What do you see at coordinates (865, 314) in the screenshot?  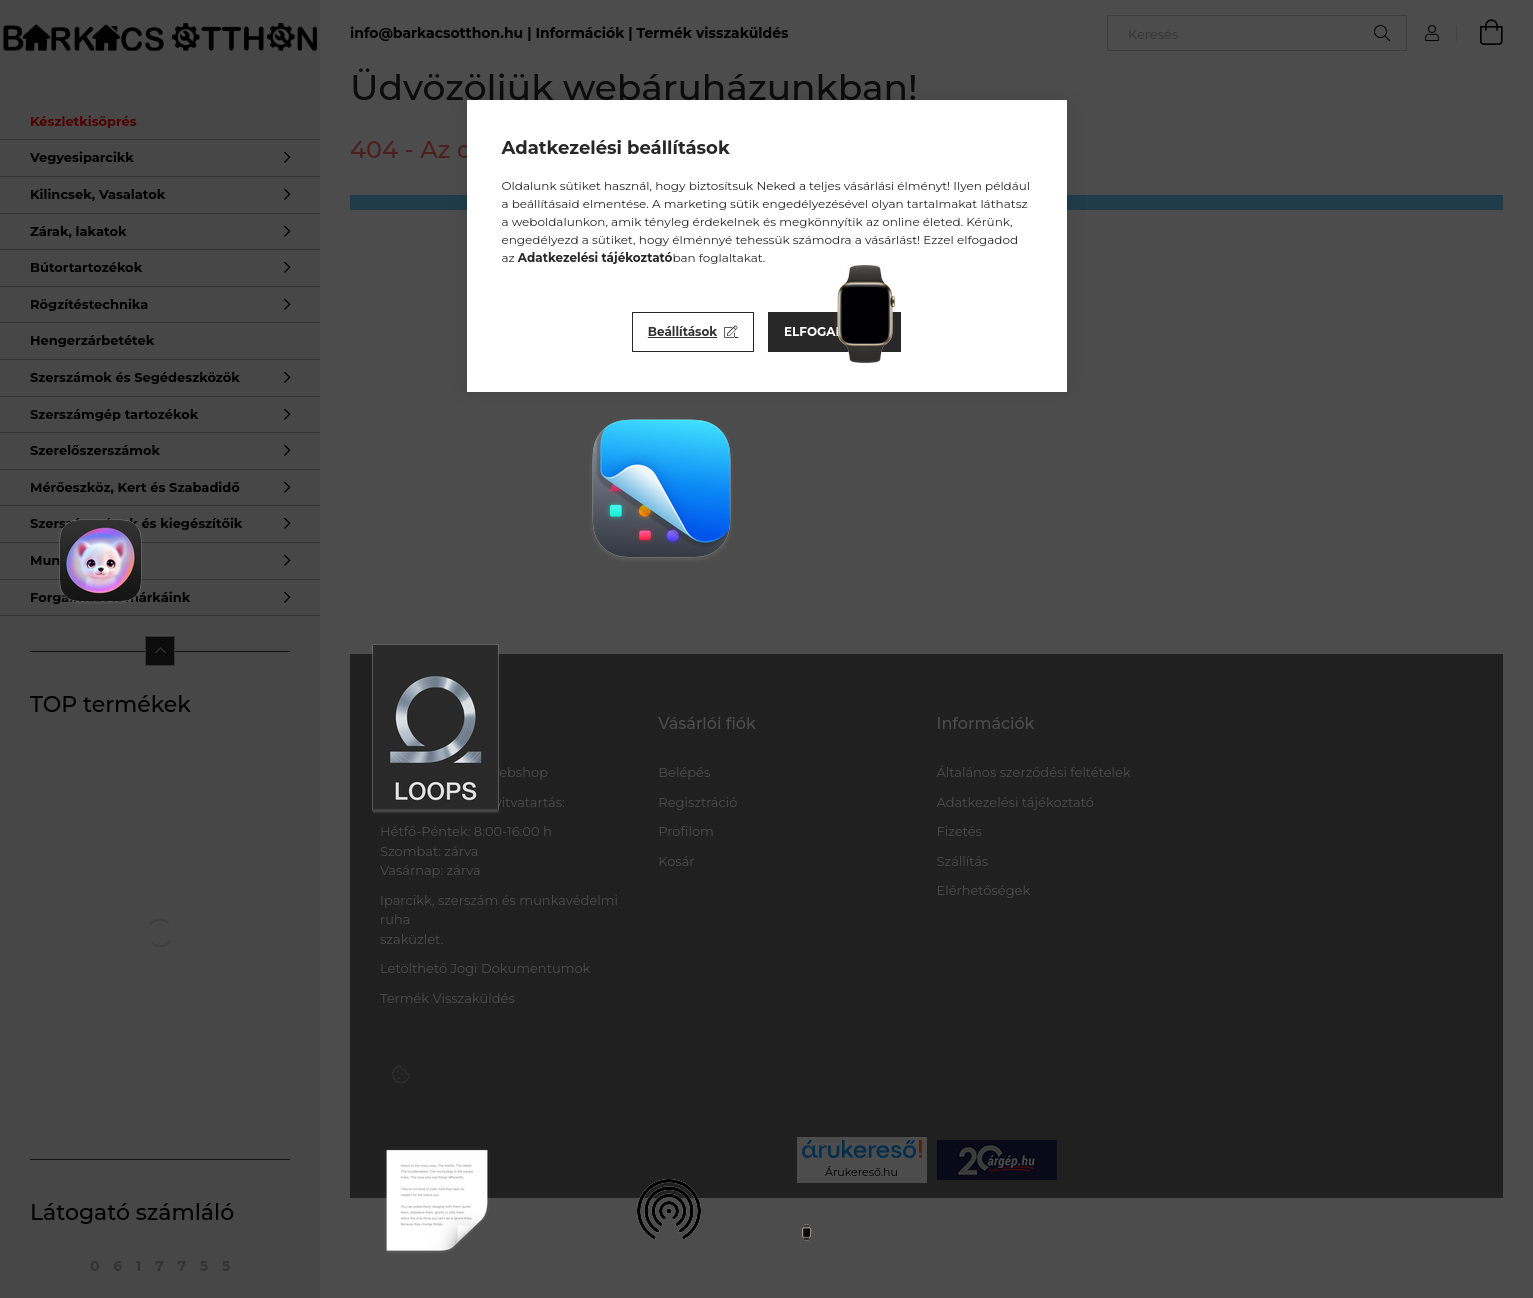 I see `apple watch series 6 device icon` at bounding box center [865, 314].